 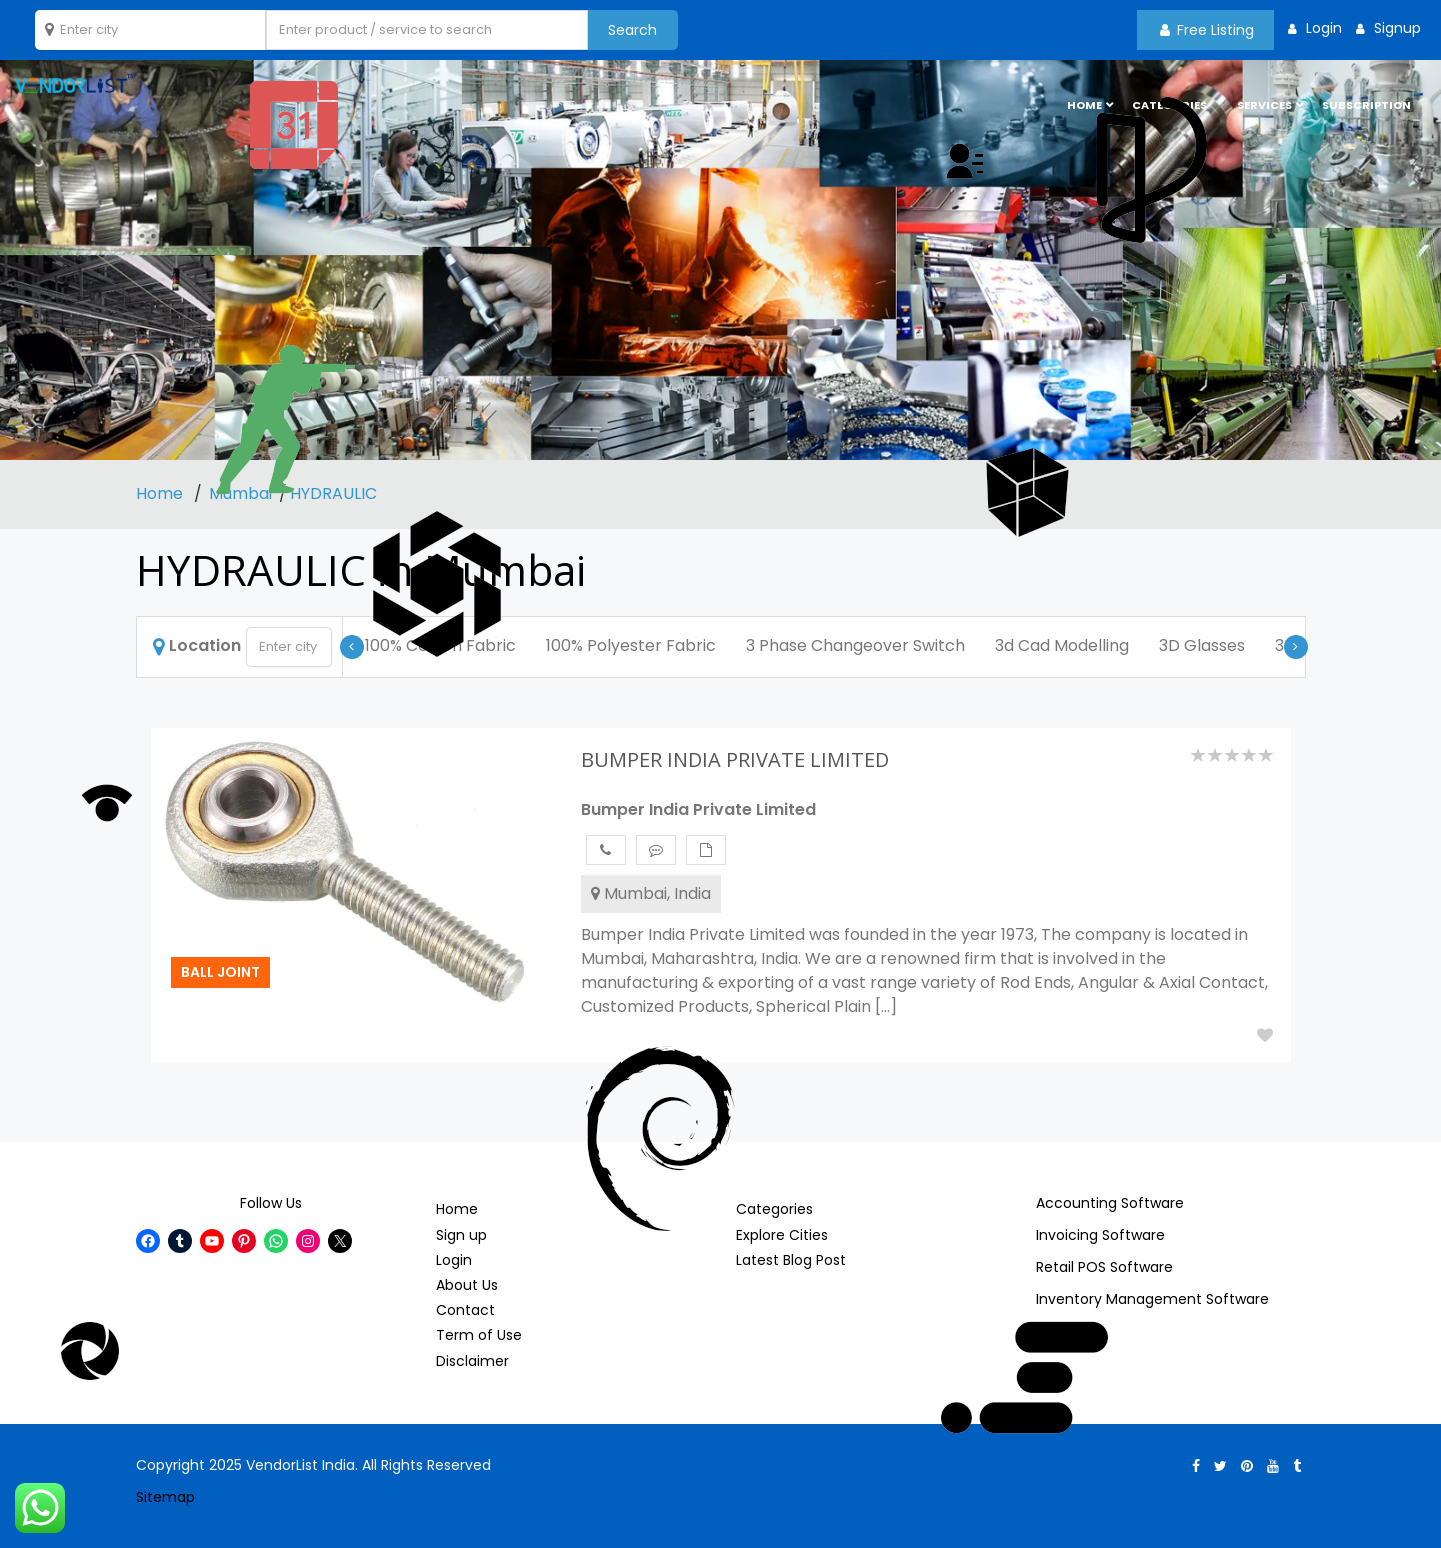 What do you see at coordinates (1027, 492) in the screenshot?
I see `gtk toolkit logo` at bounding box center [1027, 492].